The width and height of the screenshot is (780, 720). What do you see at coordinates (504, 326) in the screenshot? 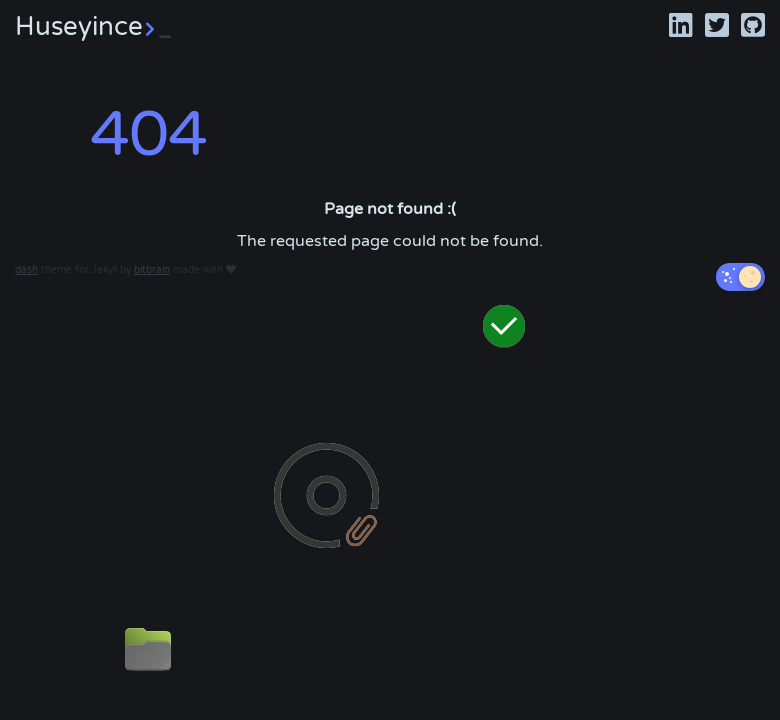
I see `indicates file has been successfully synced` at bounding box center [504, 326].